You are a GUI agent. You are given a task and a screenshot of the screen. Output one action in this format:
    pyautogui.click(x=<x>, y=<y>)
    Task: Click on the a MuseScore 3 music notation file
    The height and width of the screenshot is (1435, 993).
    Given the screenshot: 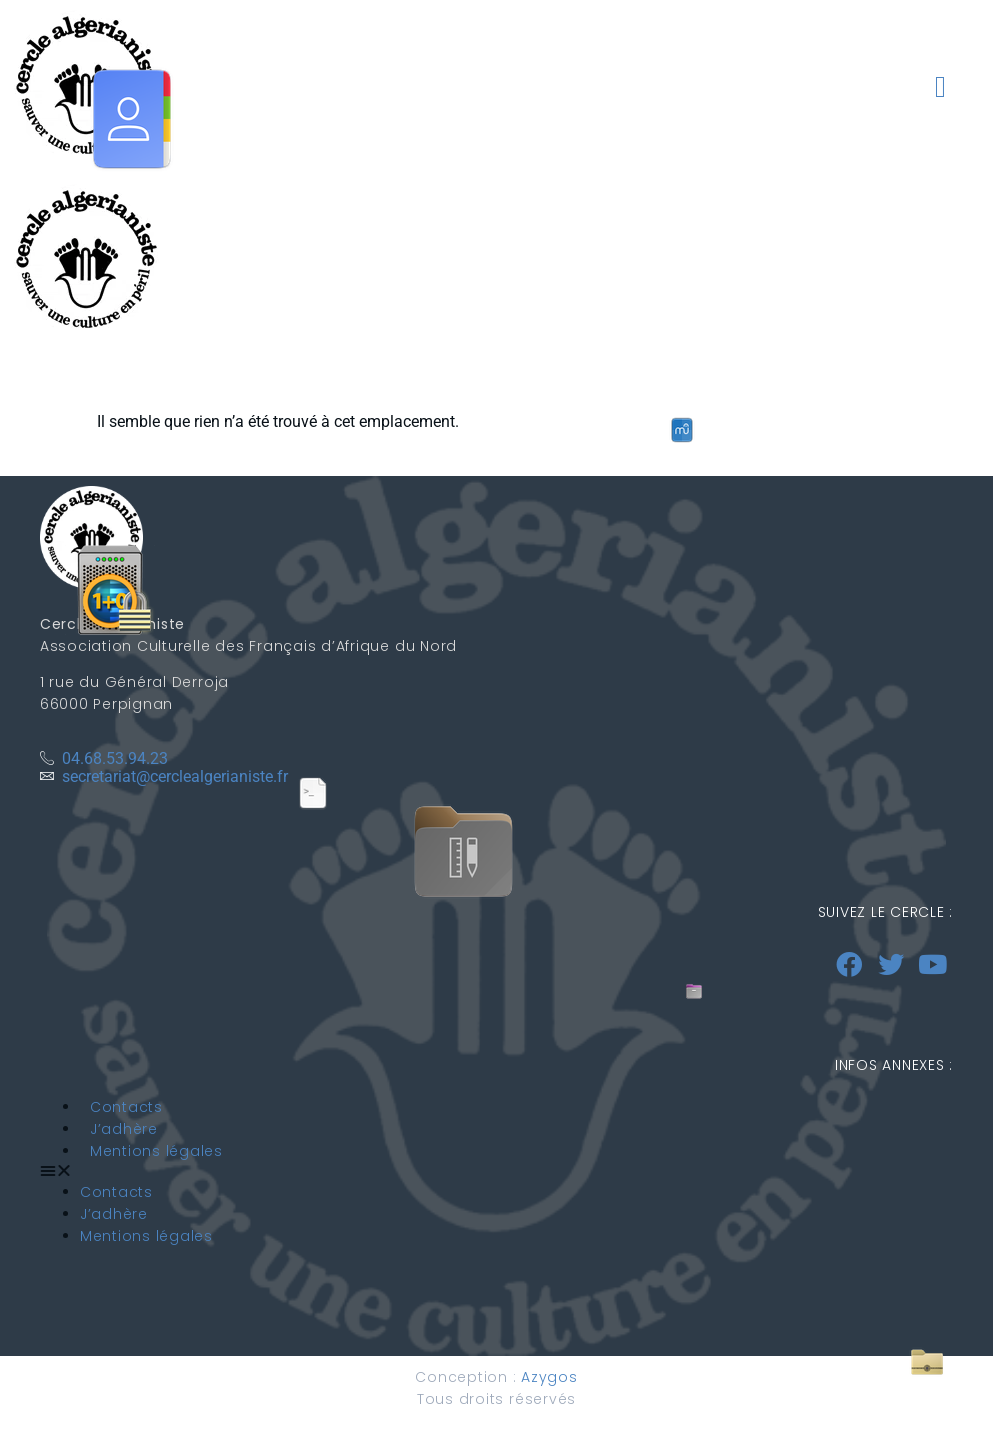 What is the action you would take?
    pyautogui.click(x=682, y=430)
    